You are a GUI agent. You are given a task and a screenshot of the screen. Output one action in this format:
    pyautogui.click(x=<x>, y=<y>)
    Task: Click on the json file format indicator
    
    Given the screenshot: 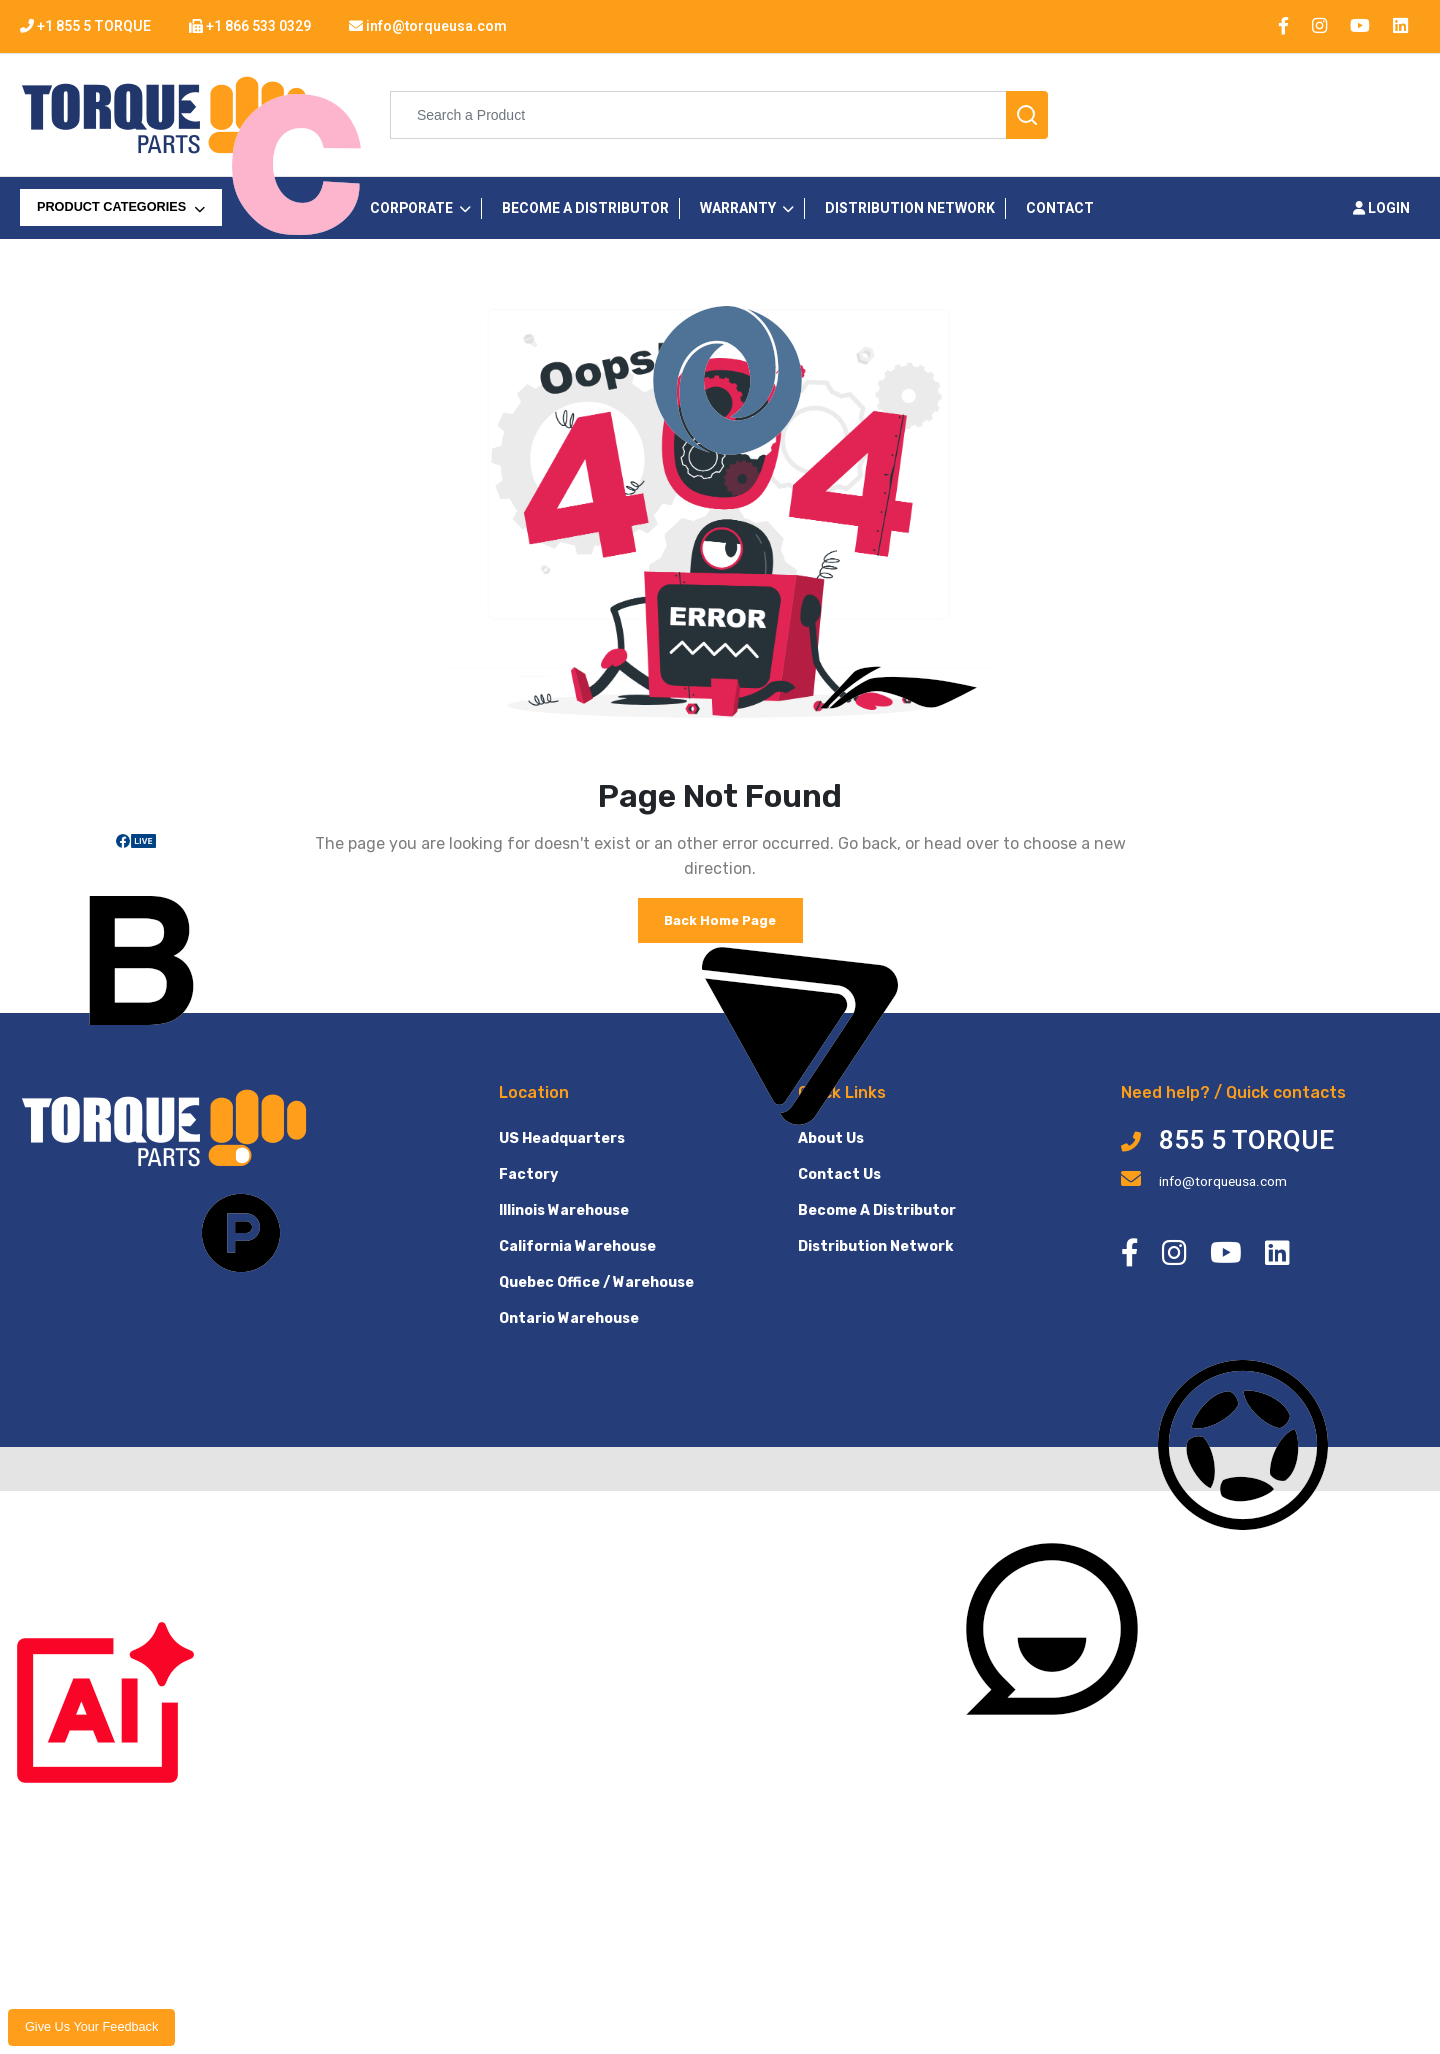 What is the action you would take?
    pyautogui.click(x=727, y=380)
    